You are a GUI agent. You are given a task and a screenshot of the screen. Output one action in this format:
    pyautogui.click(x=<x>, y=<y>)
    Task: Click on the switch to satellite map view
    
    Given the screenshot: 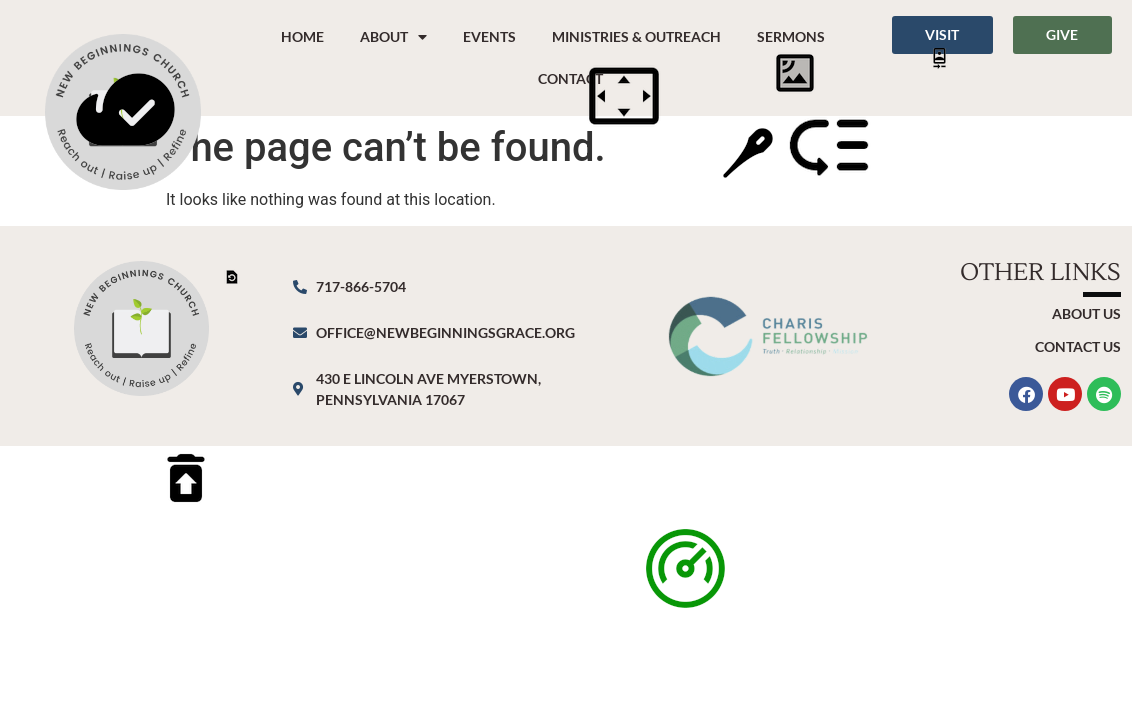 What is the action you would take?
    pyautogui.click(x=795, y=73)
    